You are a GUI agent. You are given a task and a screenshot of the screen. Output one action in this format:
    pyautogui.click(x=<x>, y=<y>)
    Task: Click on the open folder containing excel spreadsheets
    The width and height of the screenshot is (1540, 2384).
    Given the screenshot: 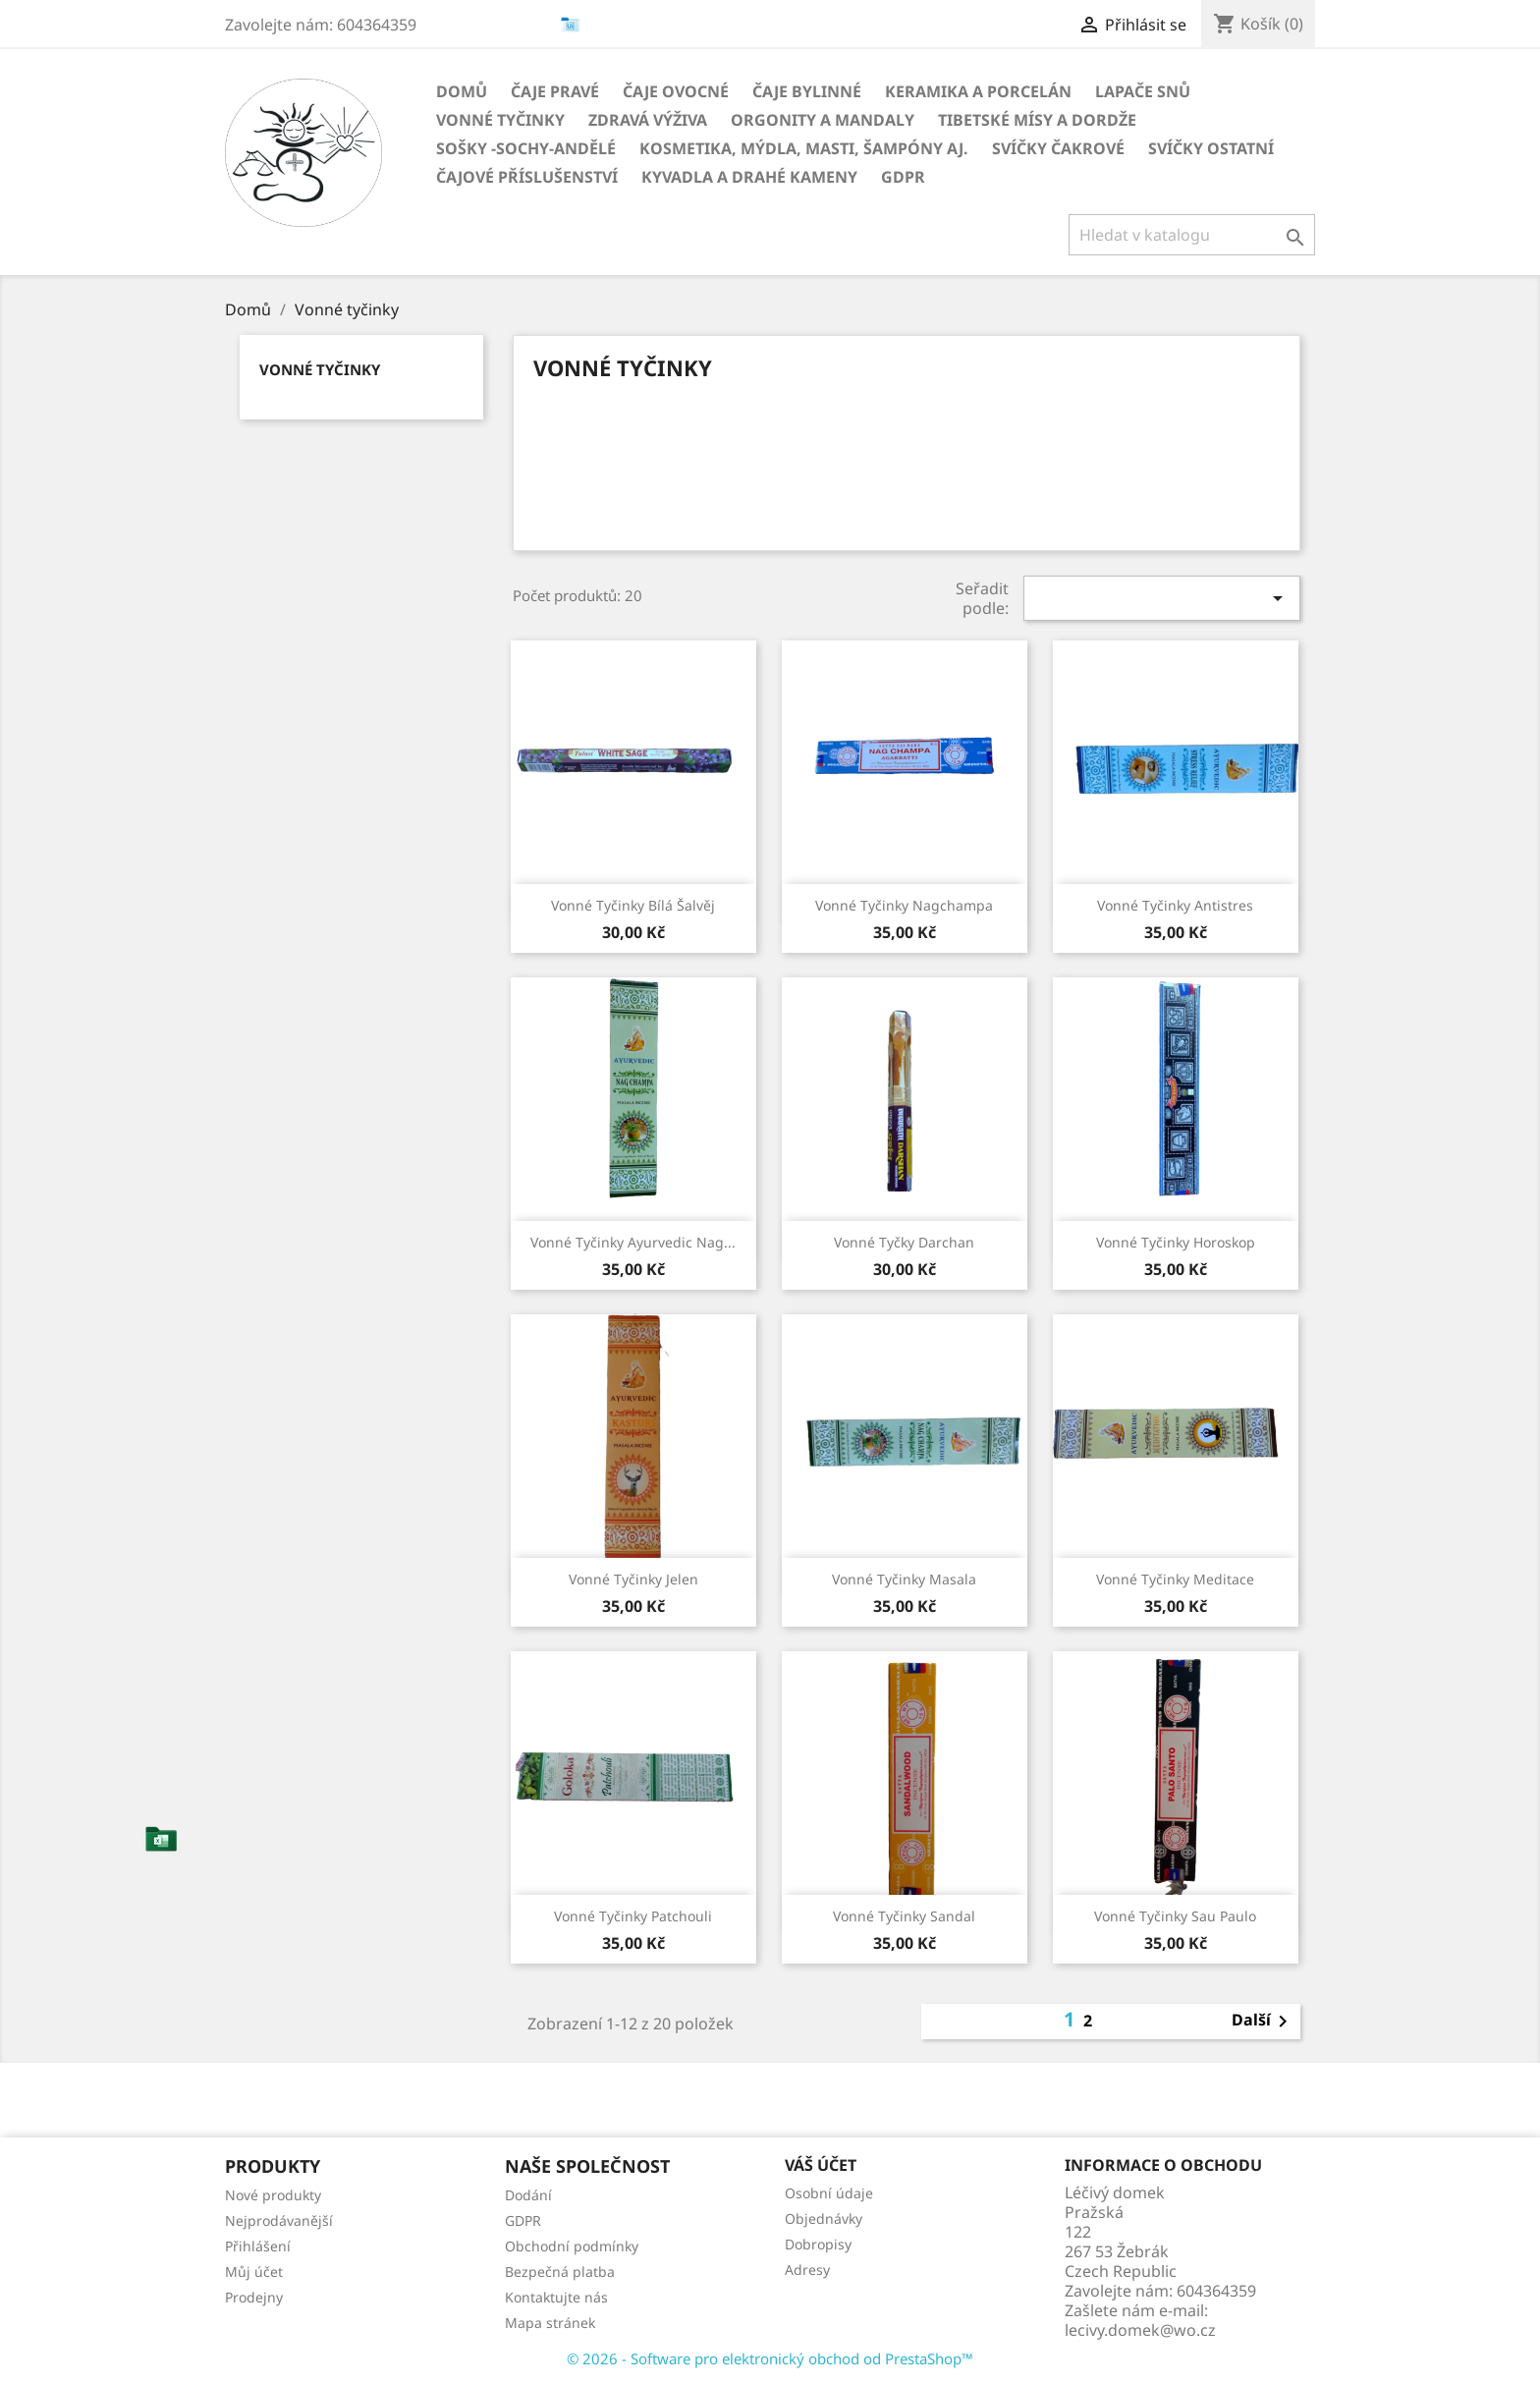 What is the action you would take?
    pyautogui.click(x=161, y=1840)
    